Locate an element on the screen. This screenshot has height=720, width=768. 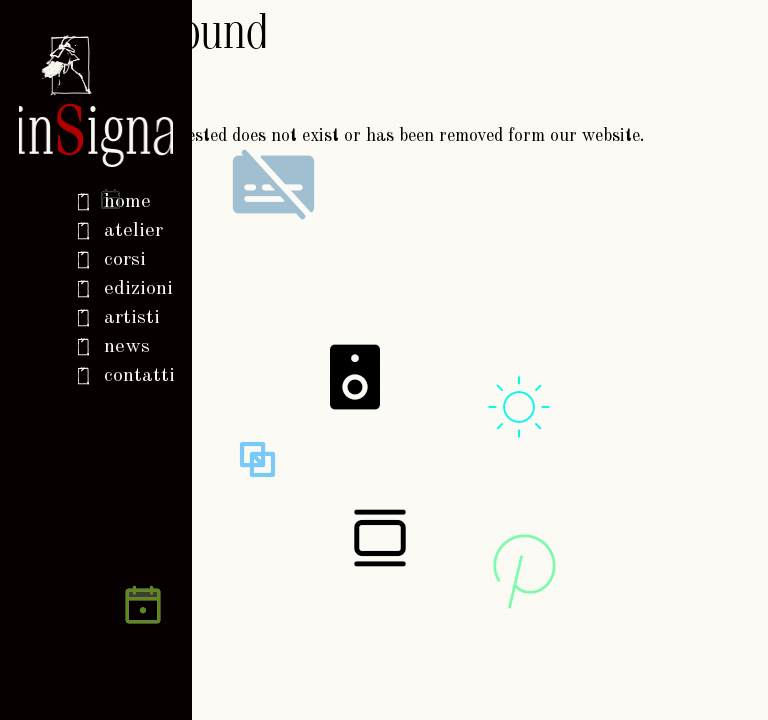
switch to light mode is located at coordinates (519, 407).